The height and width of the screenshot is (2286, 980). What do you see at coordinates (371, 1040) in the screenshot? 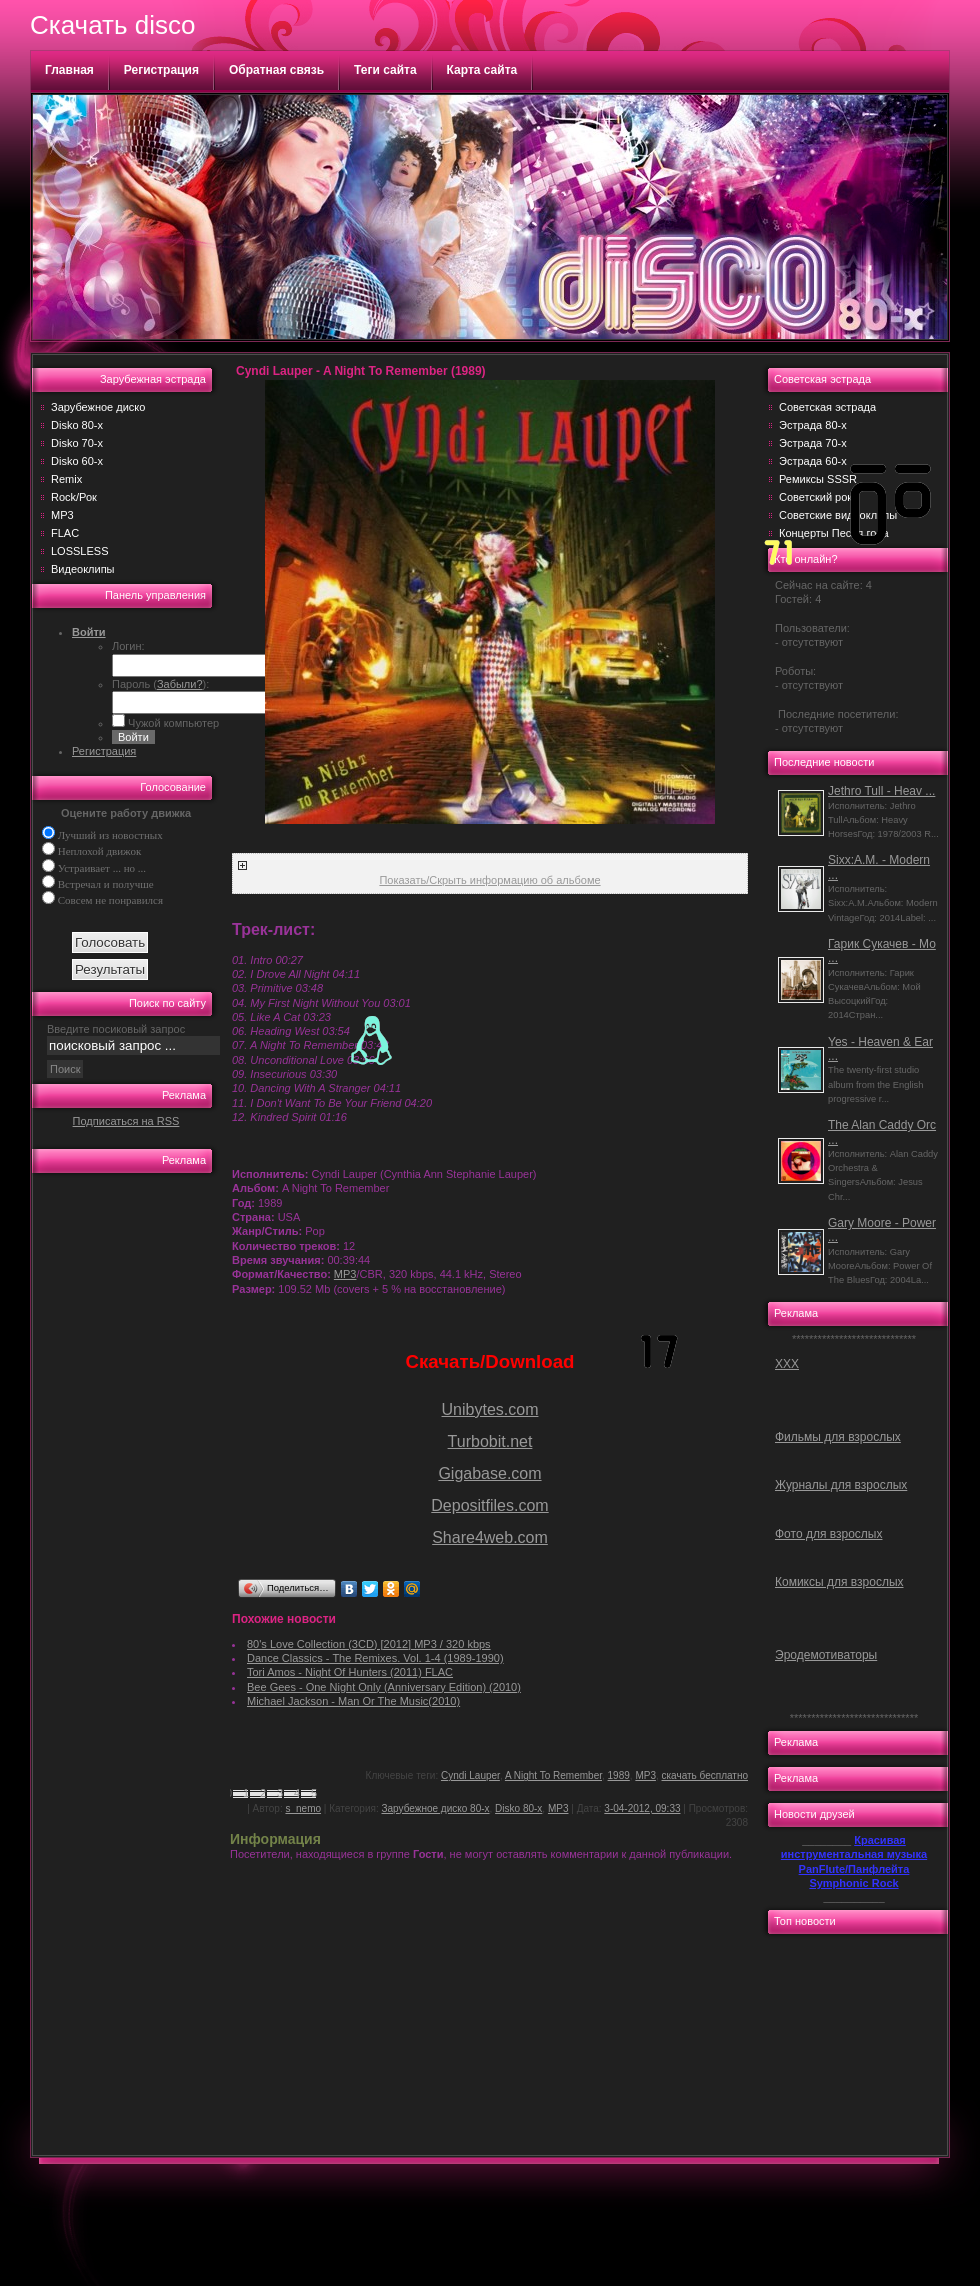
I see `open a linux terminal session` at bounding box center [371, 1040].